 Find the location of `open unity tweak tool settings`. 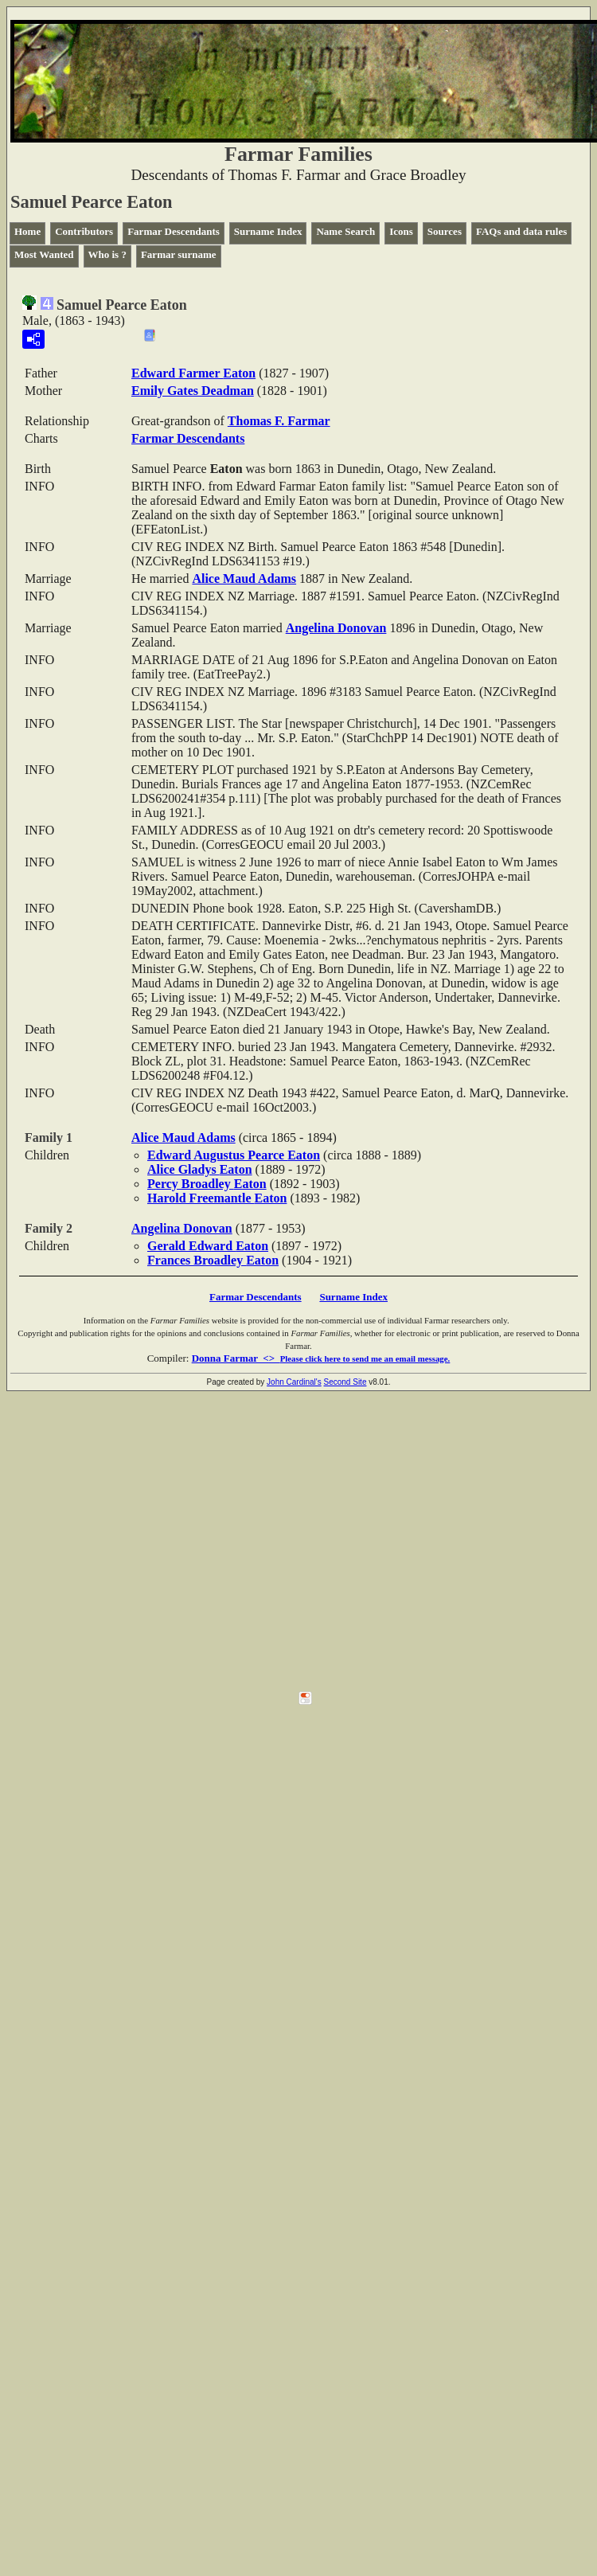

open unity tweak tool settings is located at coordinates (305, 1698).